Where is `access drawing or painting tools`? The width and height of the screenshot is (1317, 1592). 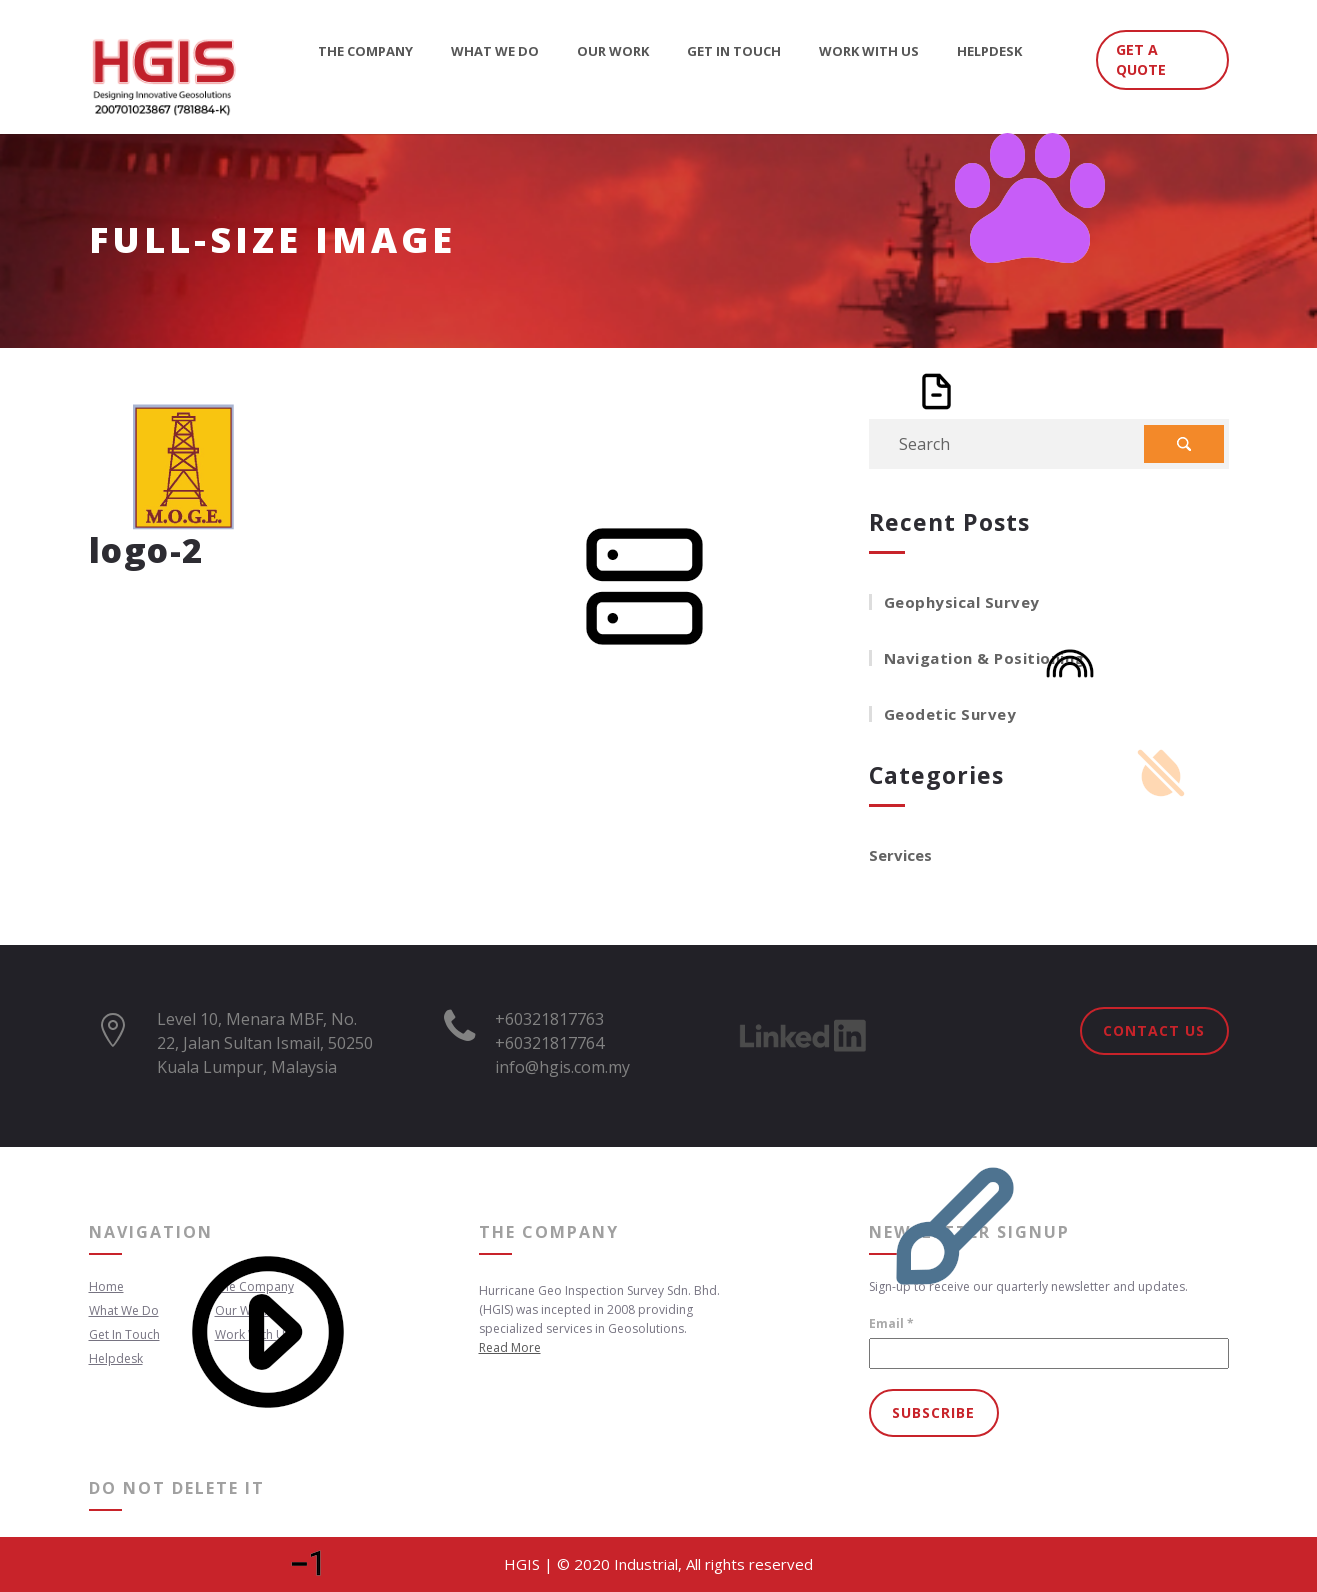
access drawing or painting tools is located at coordinates (955, 1226).